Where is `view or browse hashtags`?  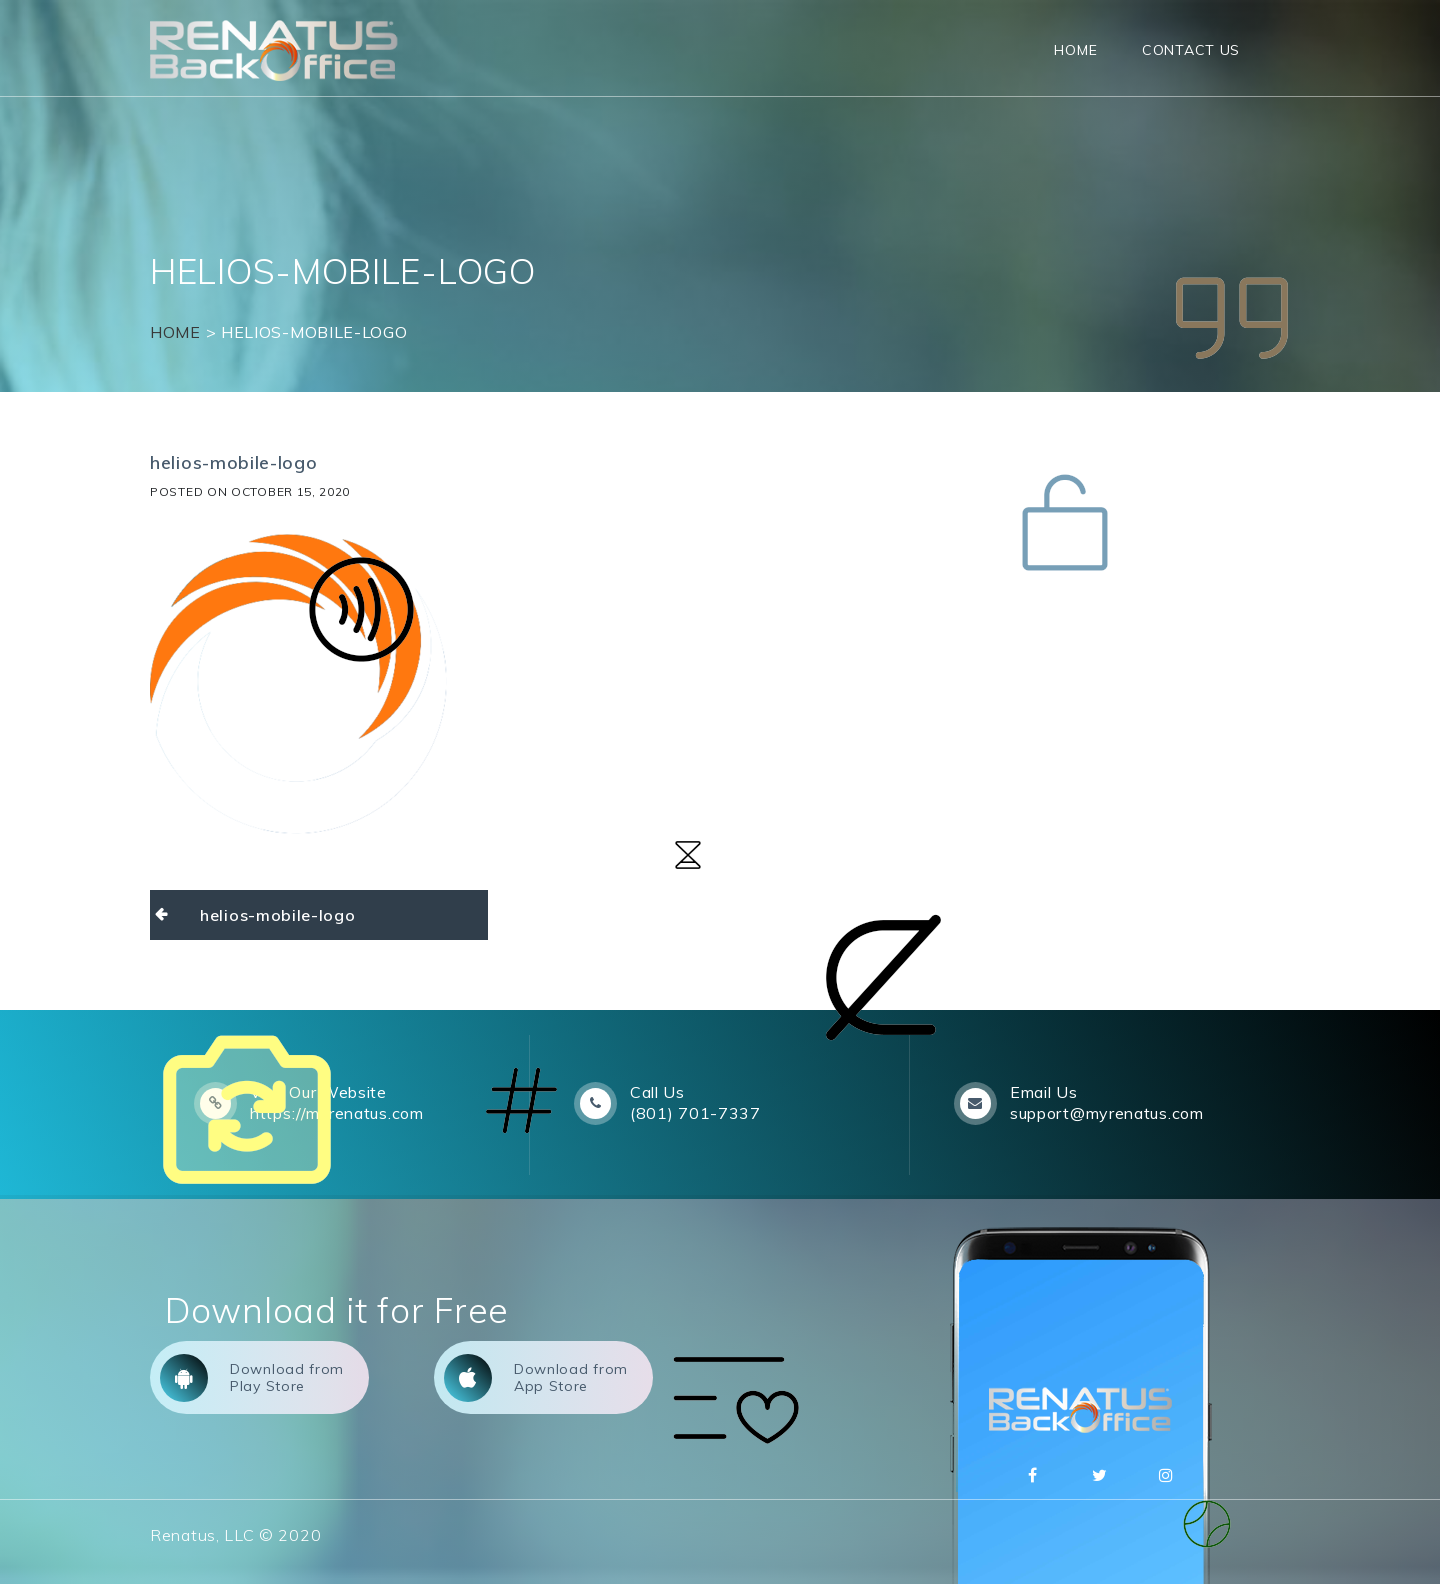
view or browse hashtags is located at coordinates (521, 1100).